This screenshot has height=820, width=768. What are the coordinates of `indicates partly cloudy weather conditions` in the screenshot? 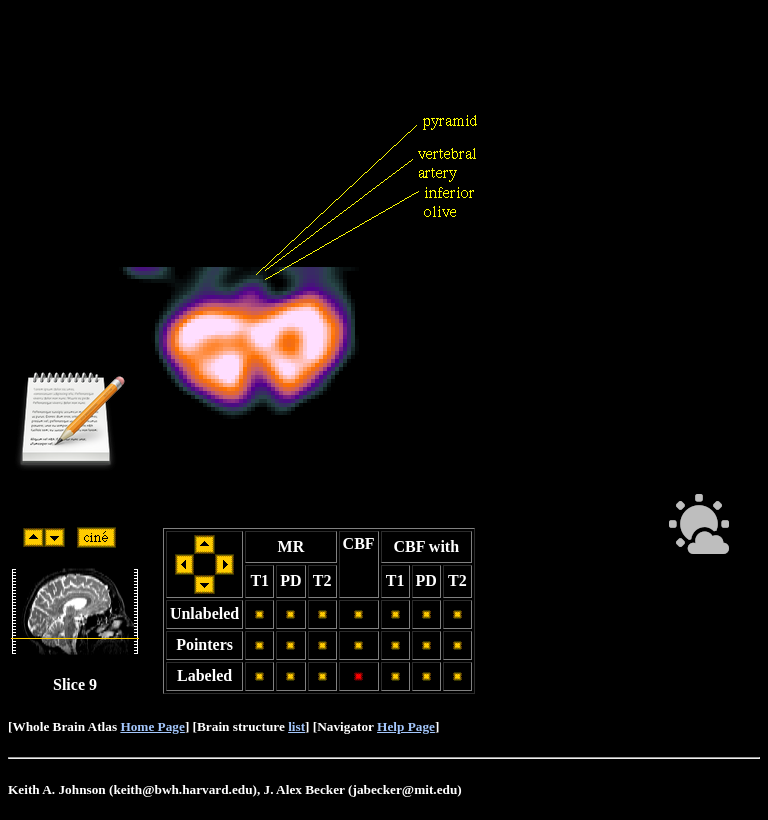 It's located at (699, 524).